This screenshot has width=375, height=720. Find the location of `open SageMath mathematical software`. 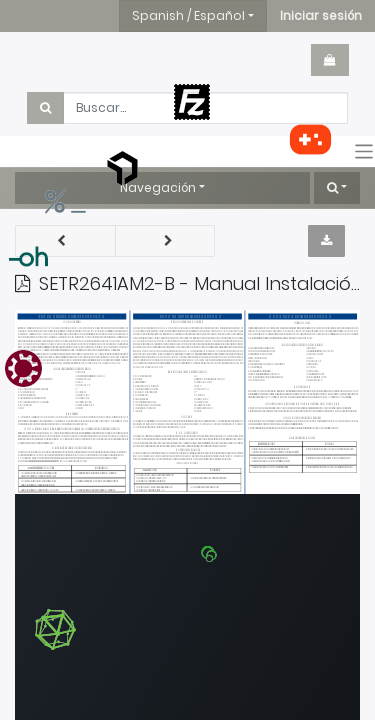

open SageMath mathematical software is located at coordinates (55, 629).